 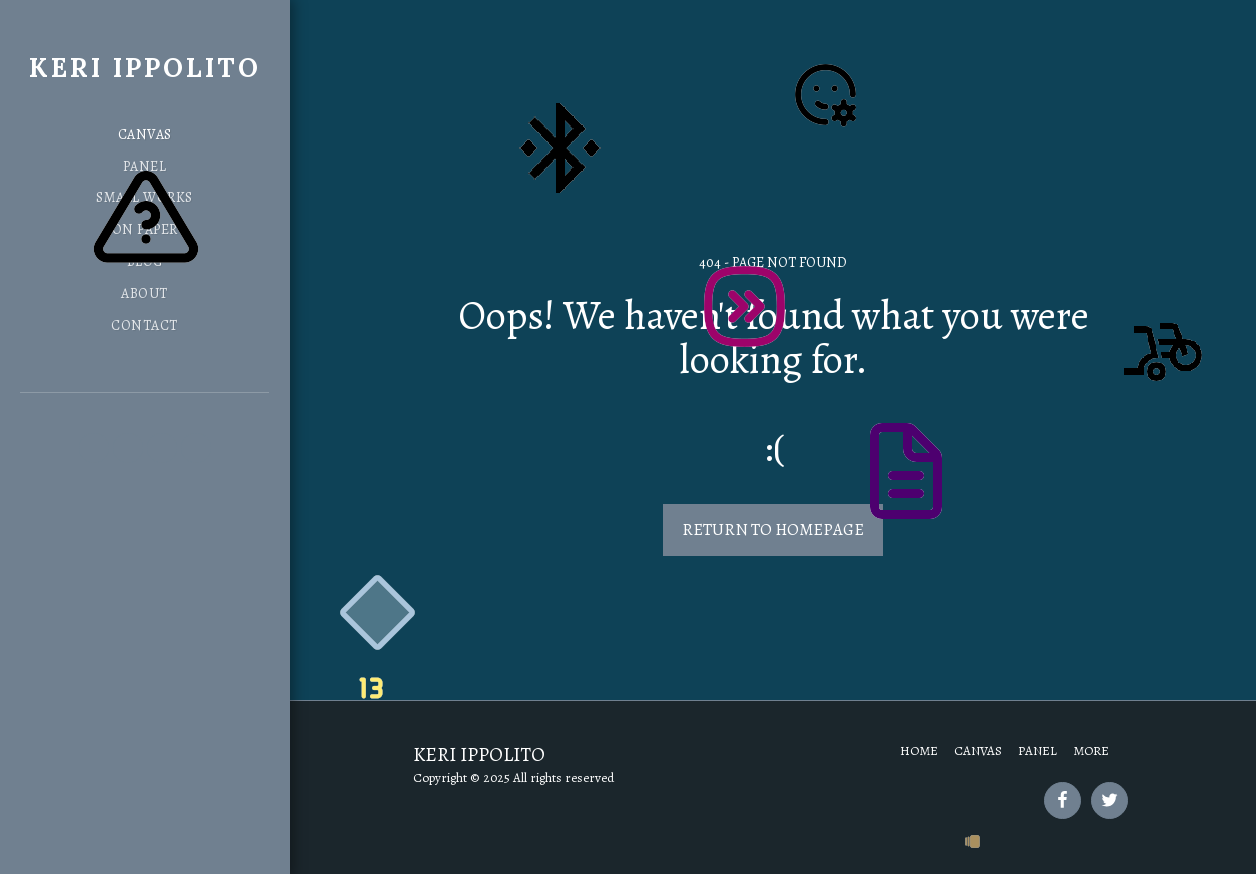 I want to click on customize emoji or reaction settings, so click(x=825, y=94).